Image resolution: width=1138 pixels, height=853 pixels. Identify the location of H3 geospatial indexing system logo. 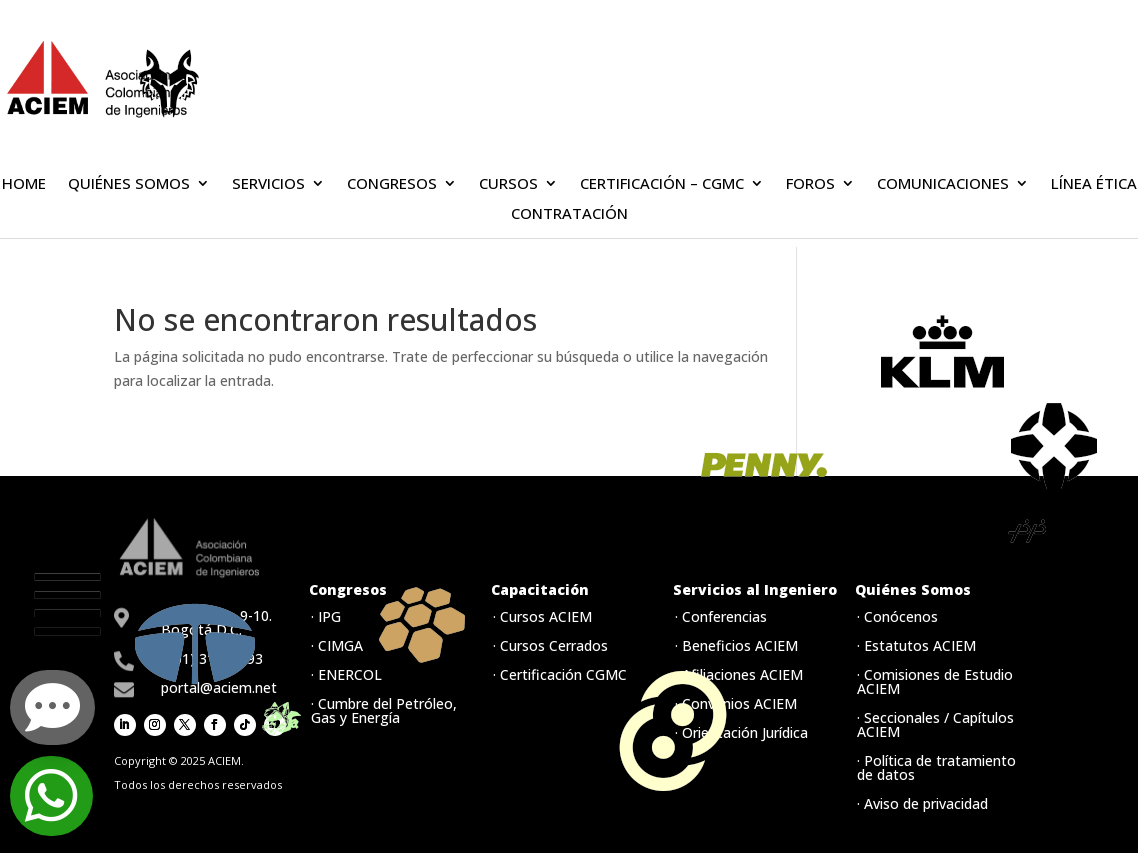
(422, 625).